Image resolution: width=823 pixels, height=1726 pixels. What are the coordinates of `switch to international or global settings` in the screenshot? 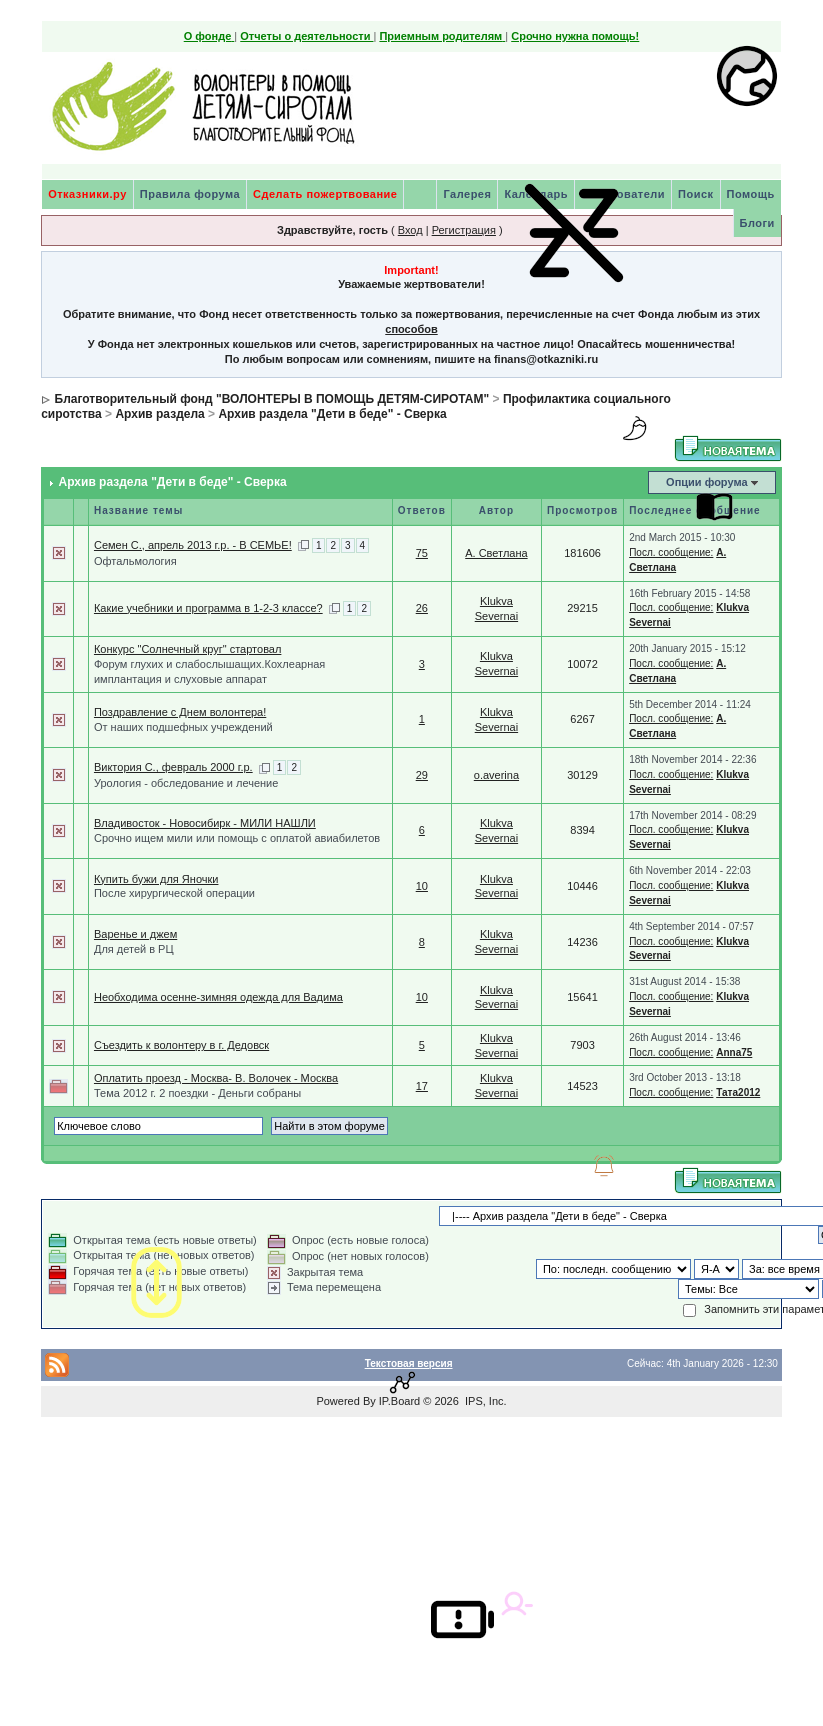 It's located at (747, 76).